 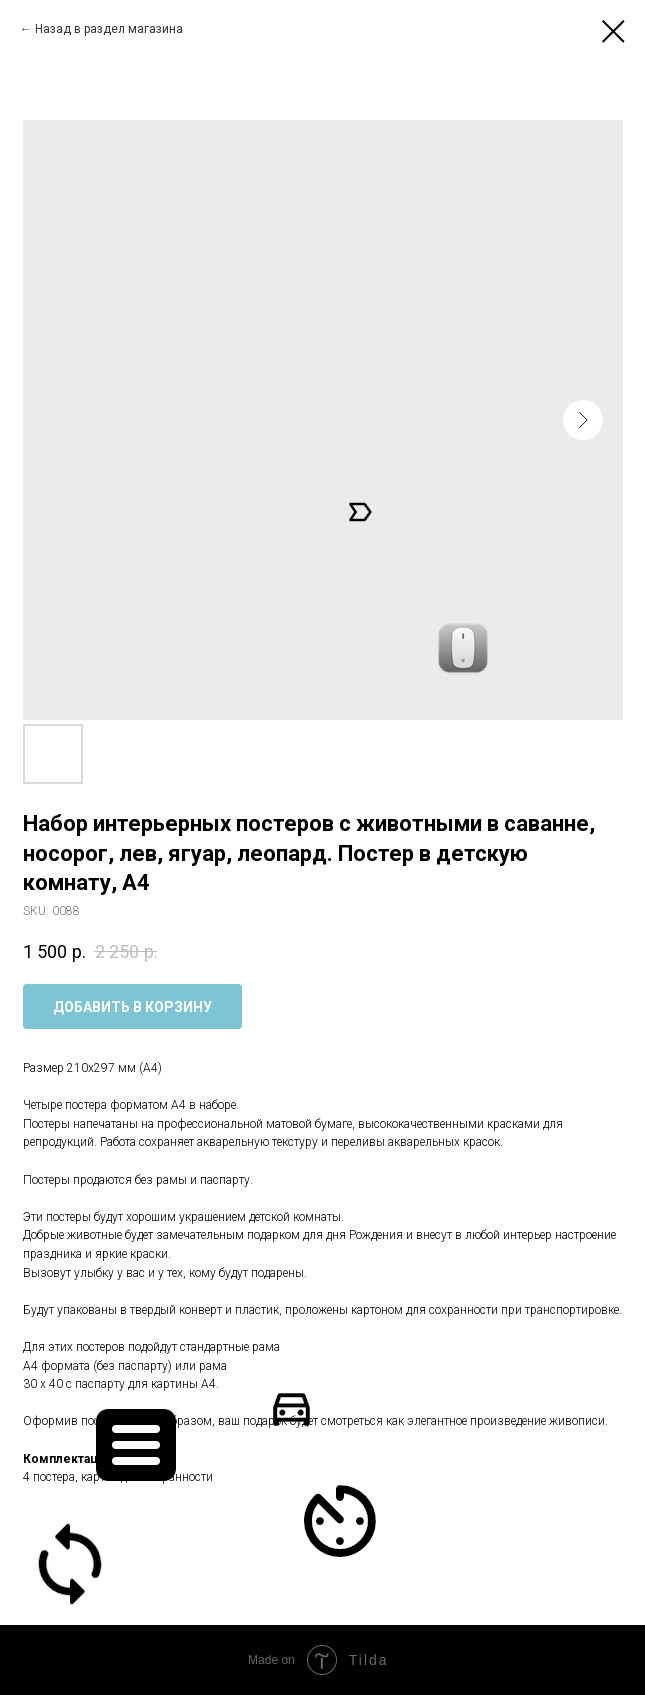 I want to click on configure mouse settings, so click(x=463, y=648).